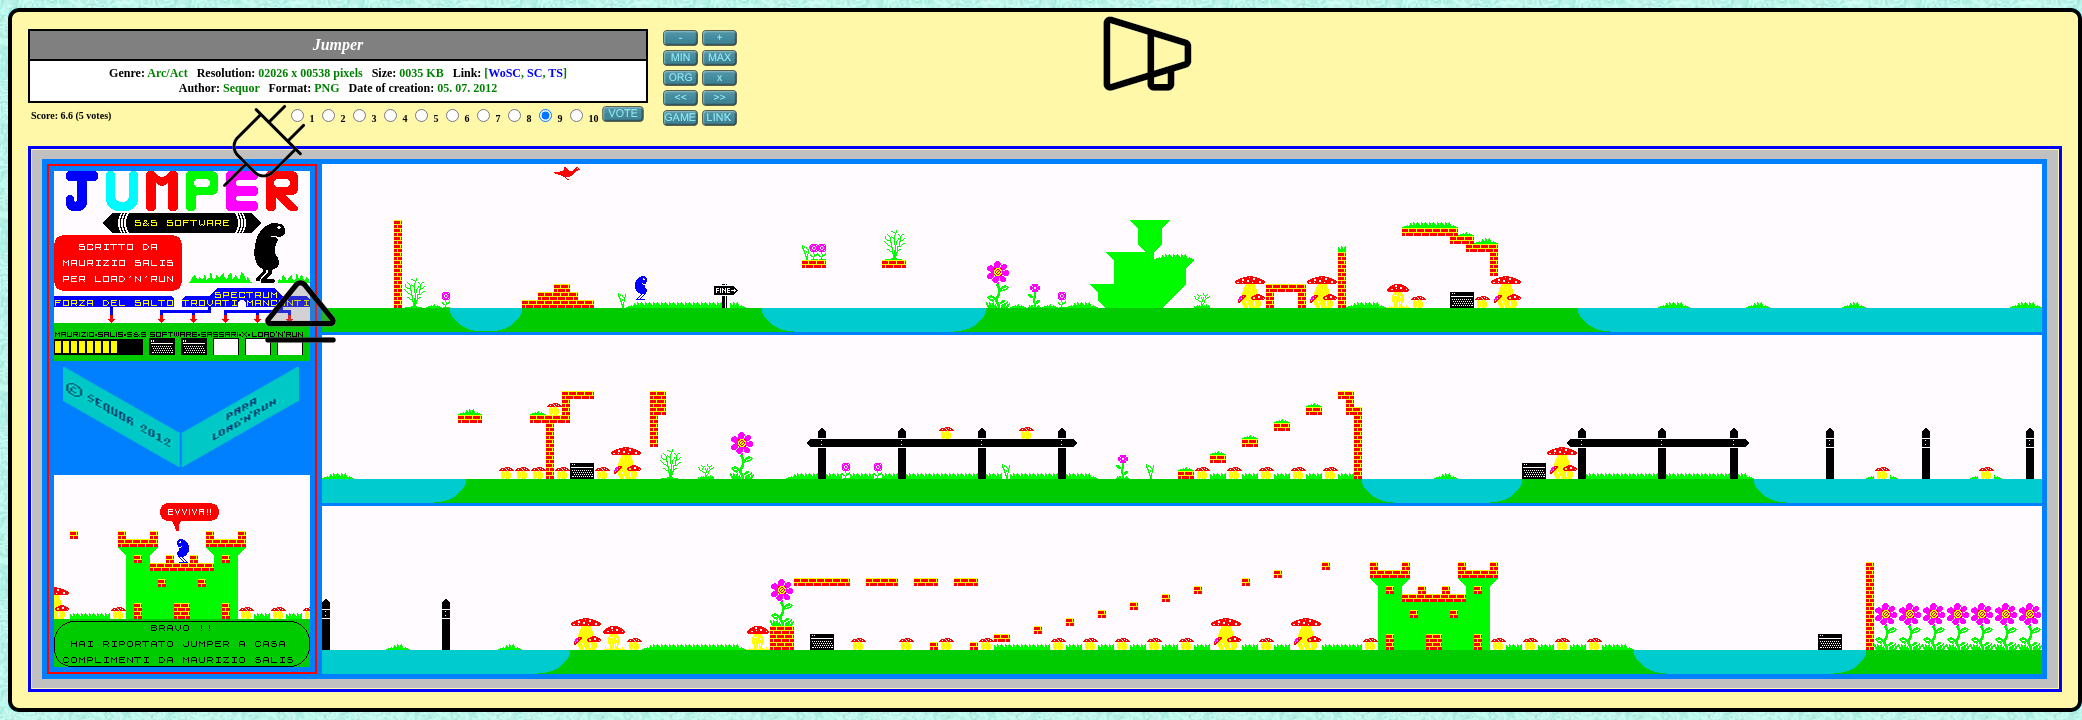  What do you see at coordinates (300, 315) in the screenshot?
I see `eject media or disc` at bounding box center [300, 315].